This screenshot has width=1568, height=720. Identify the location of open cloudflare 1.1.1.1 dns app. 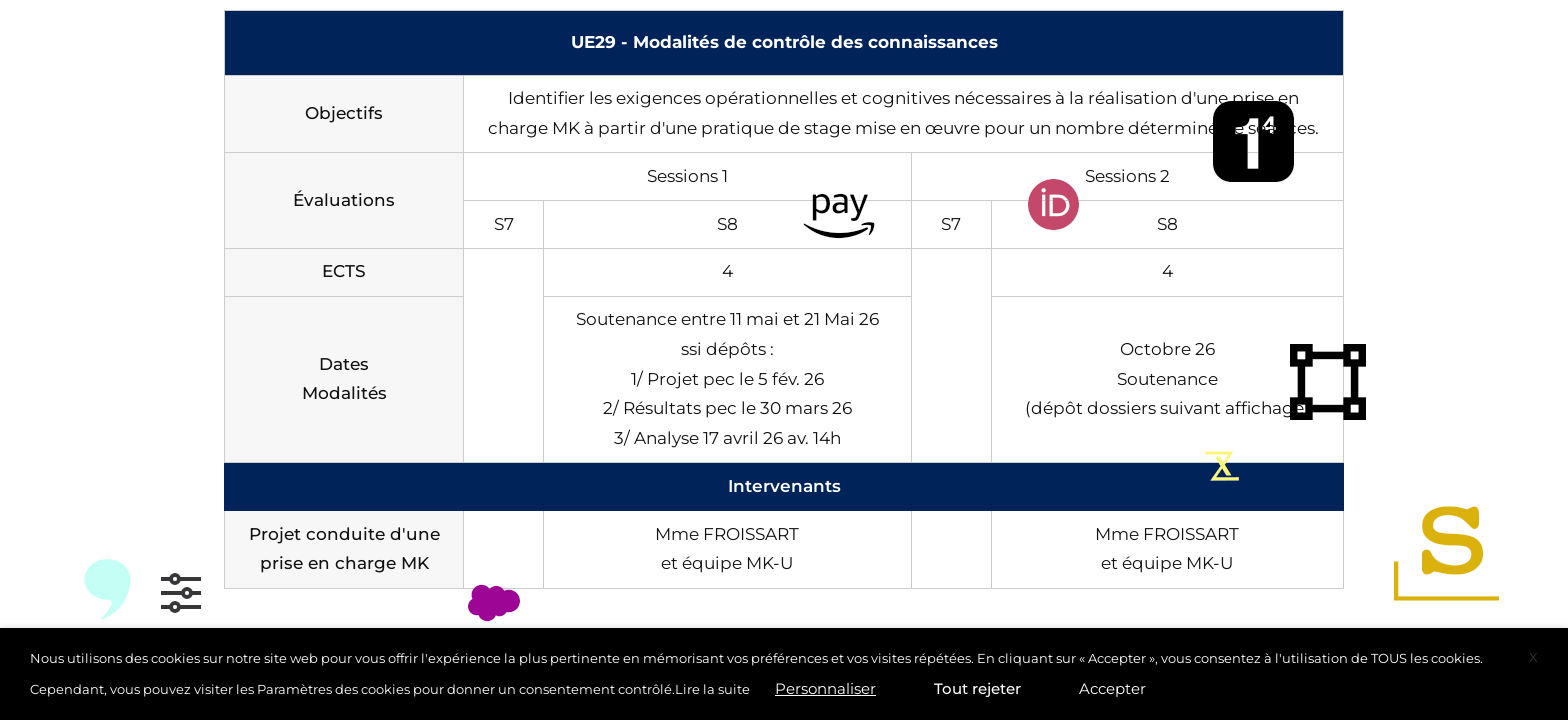
(1253, 141).